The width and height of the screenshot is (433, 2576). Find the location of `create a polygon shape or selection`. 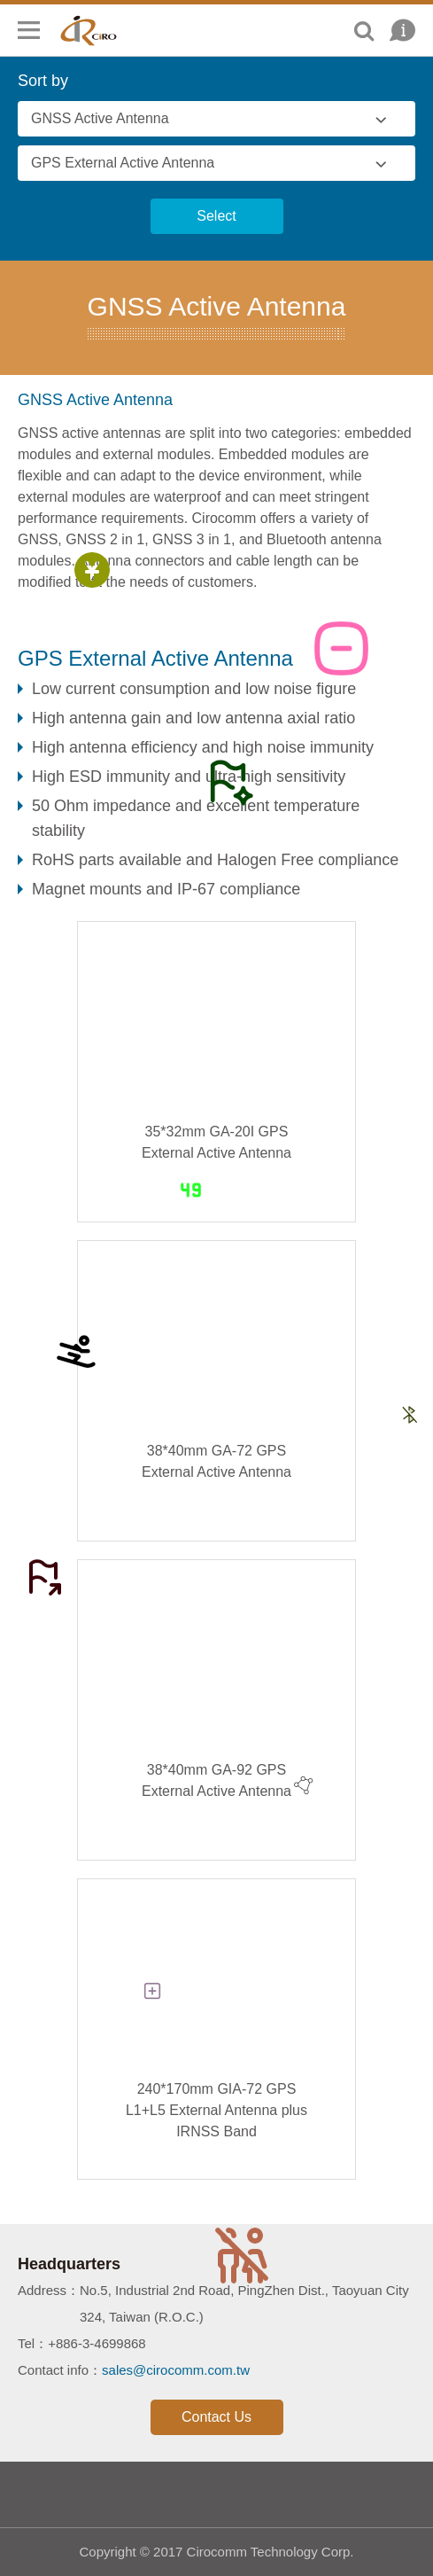

create a polygon shape or selection is located at coordinates (304, 1785).